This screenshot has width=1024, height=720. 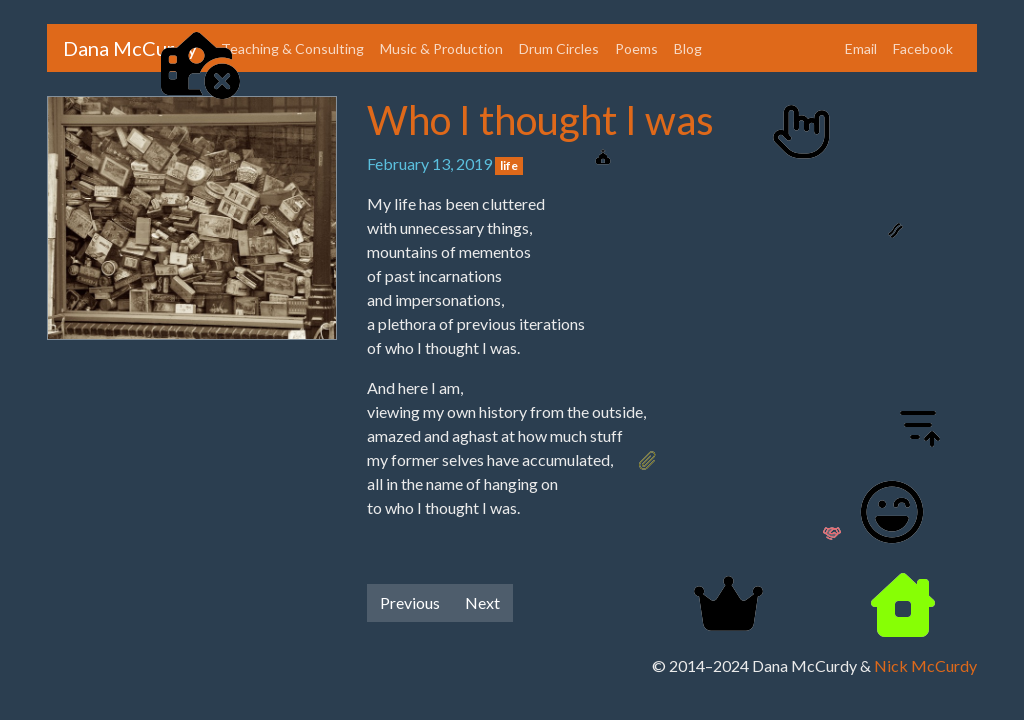 I want to click on view nearby churches or places of worship, so click(x=603, y=157).